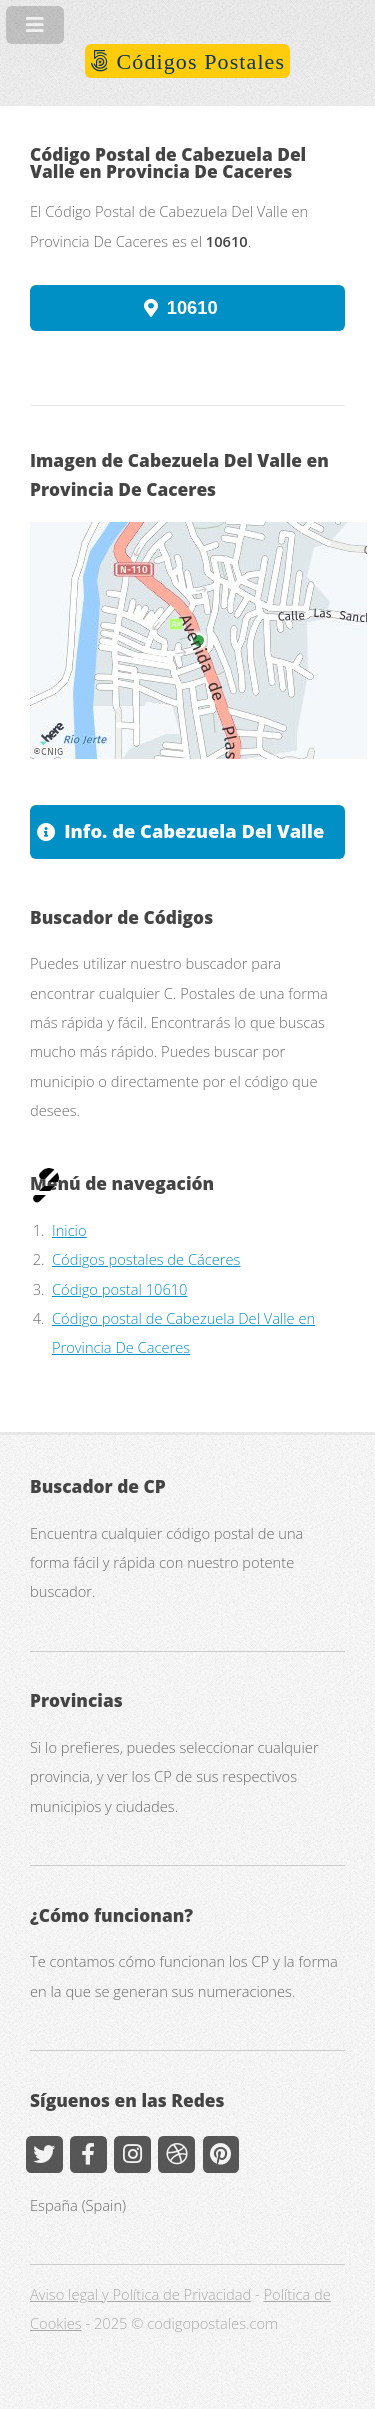 This screenshot has width=375, height=2409. What do you see at coordinates (45, 1186) in the screenshot?
I see `indicates holiday or seasonal content` at bounding box center [45, 1186].